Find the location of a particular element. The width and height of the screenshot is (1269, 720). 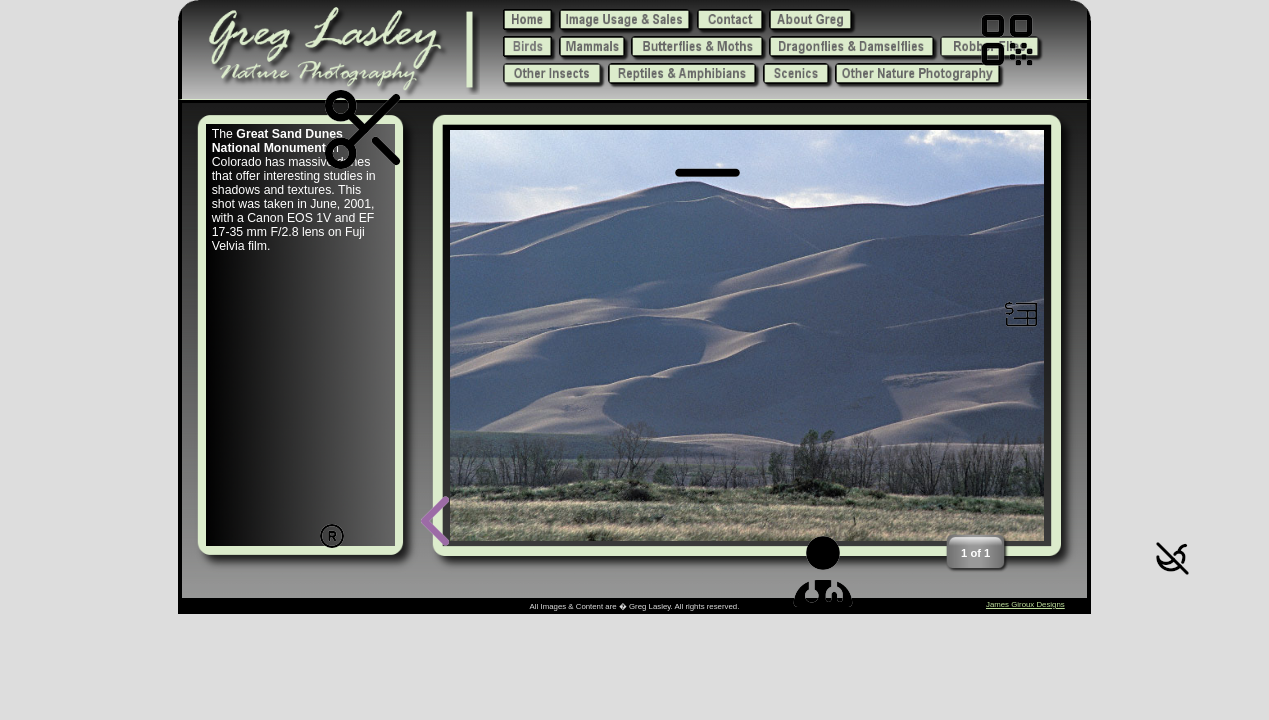

minimize the current window is located at coordinates (707, 152).